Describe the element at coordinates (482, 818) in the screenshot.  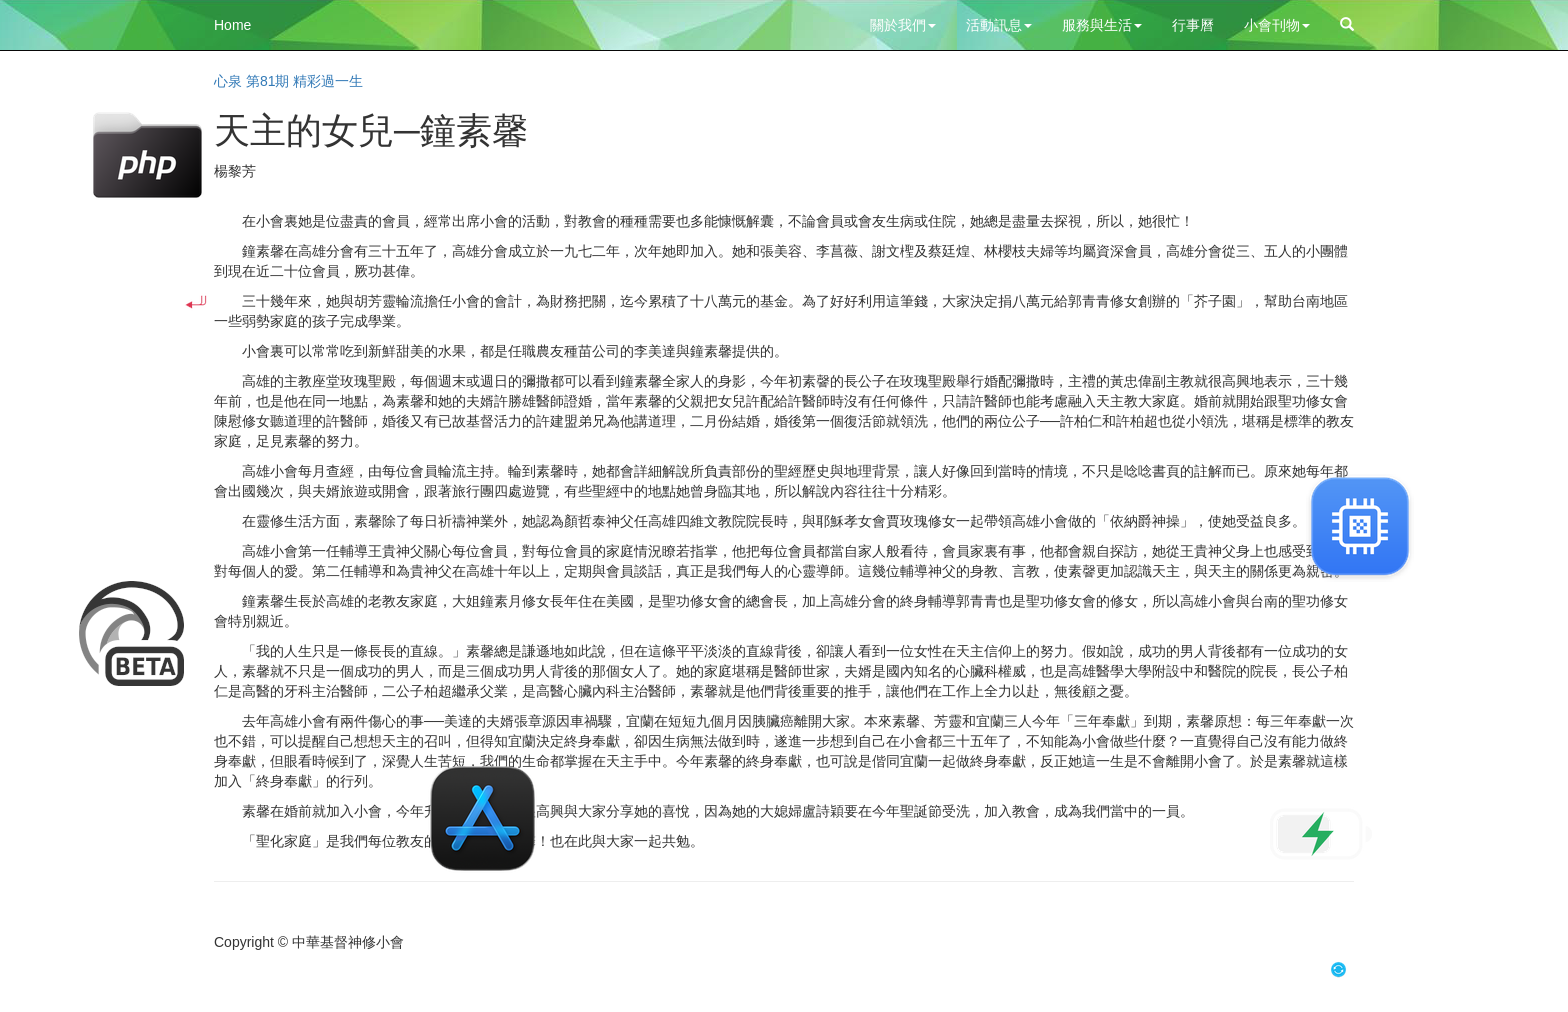
I see `open the app store connect or developer tools` at that location.